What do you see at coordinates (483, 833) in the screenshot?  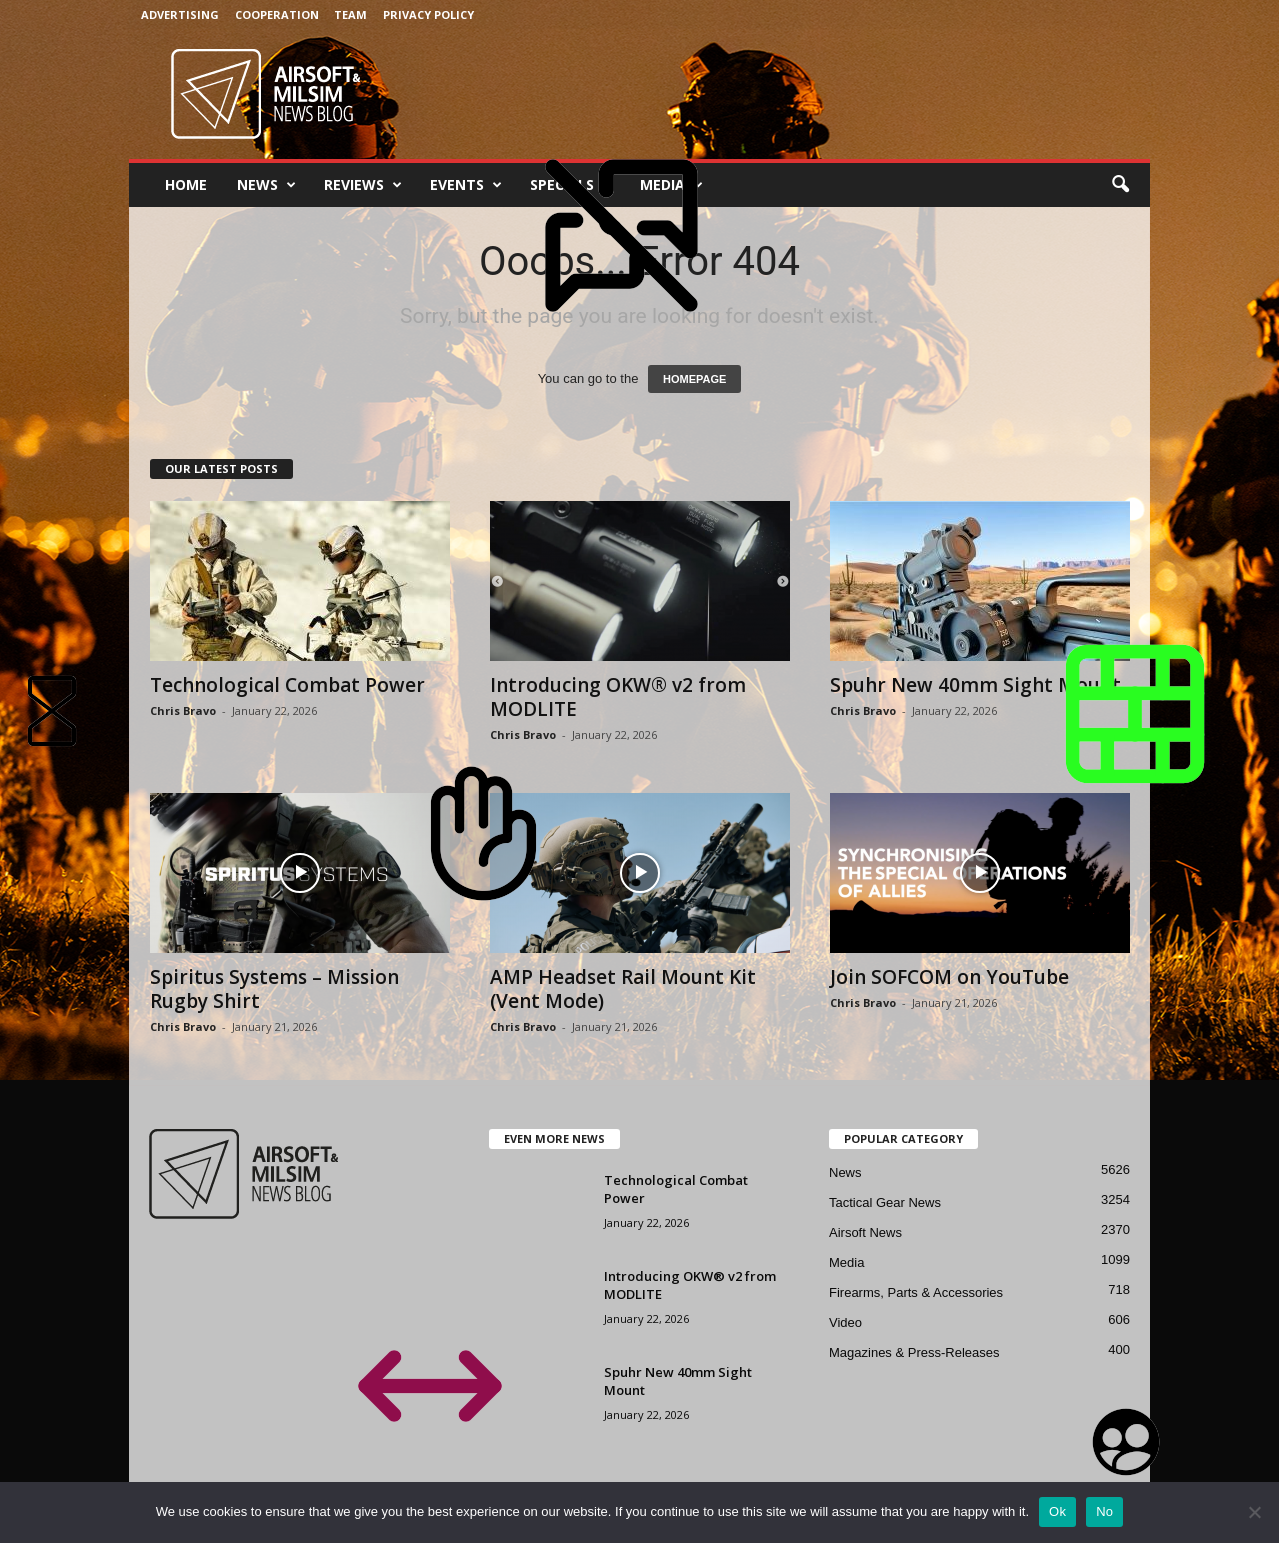 I see `stop or pause an action` at bounding box center [483, 833].